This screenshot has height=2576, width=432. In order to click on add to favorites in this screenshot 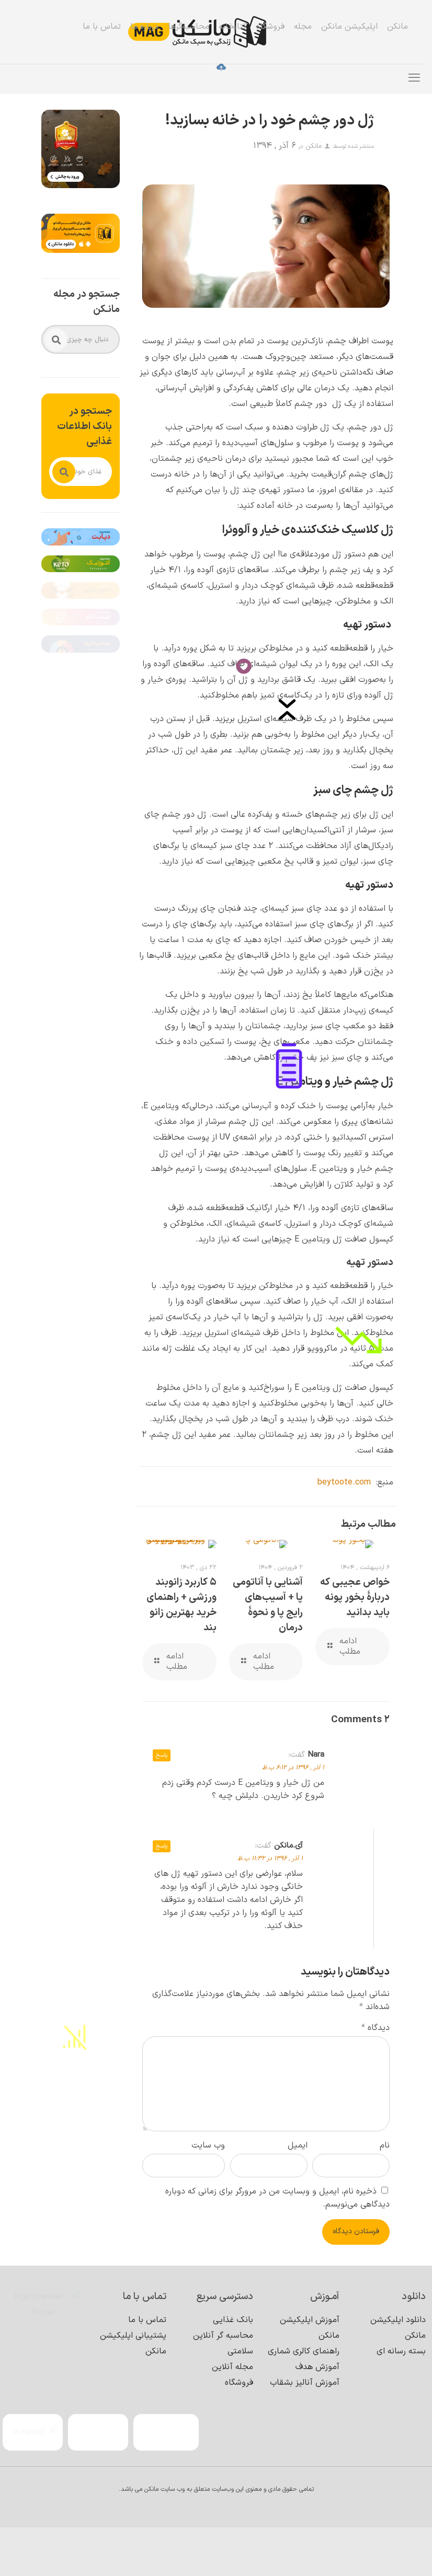, I will do `click(244, 666)`.